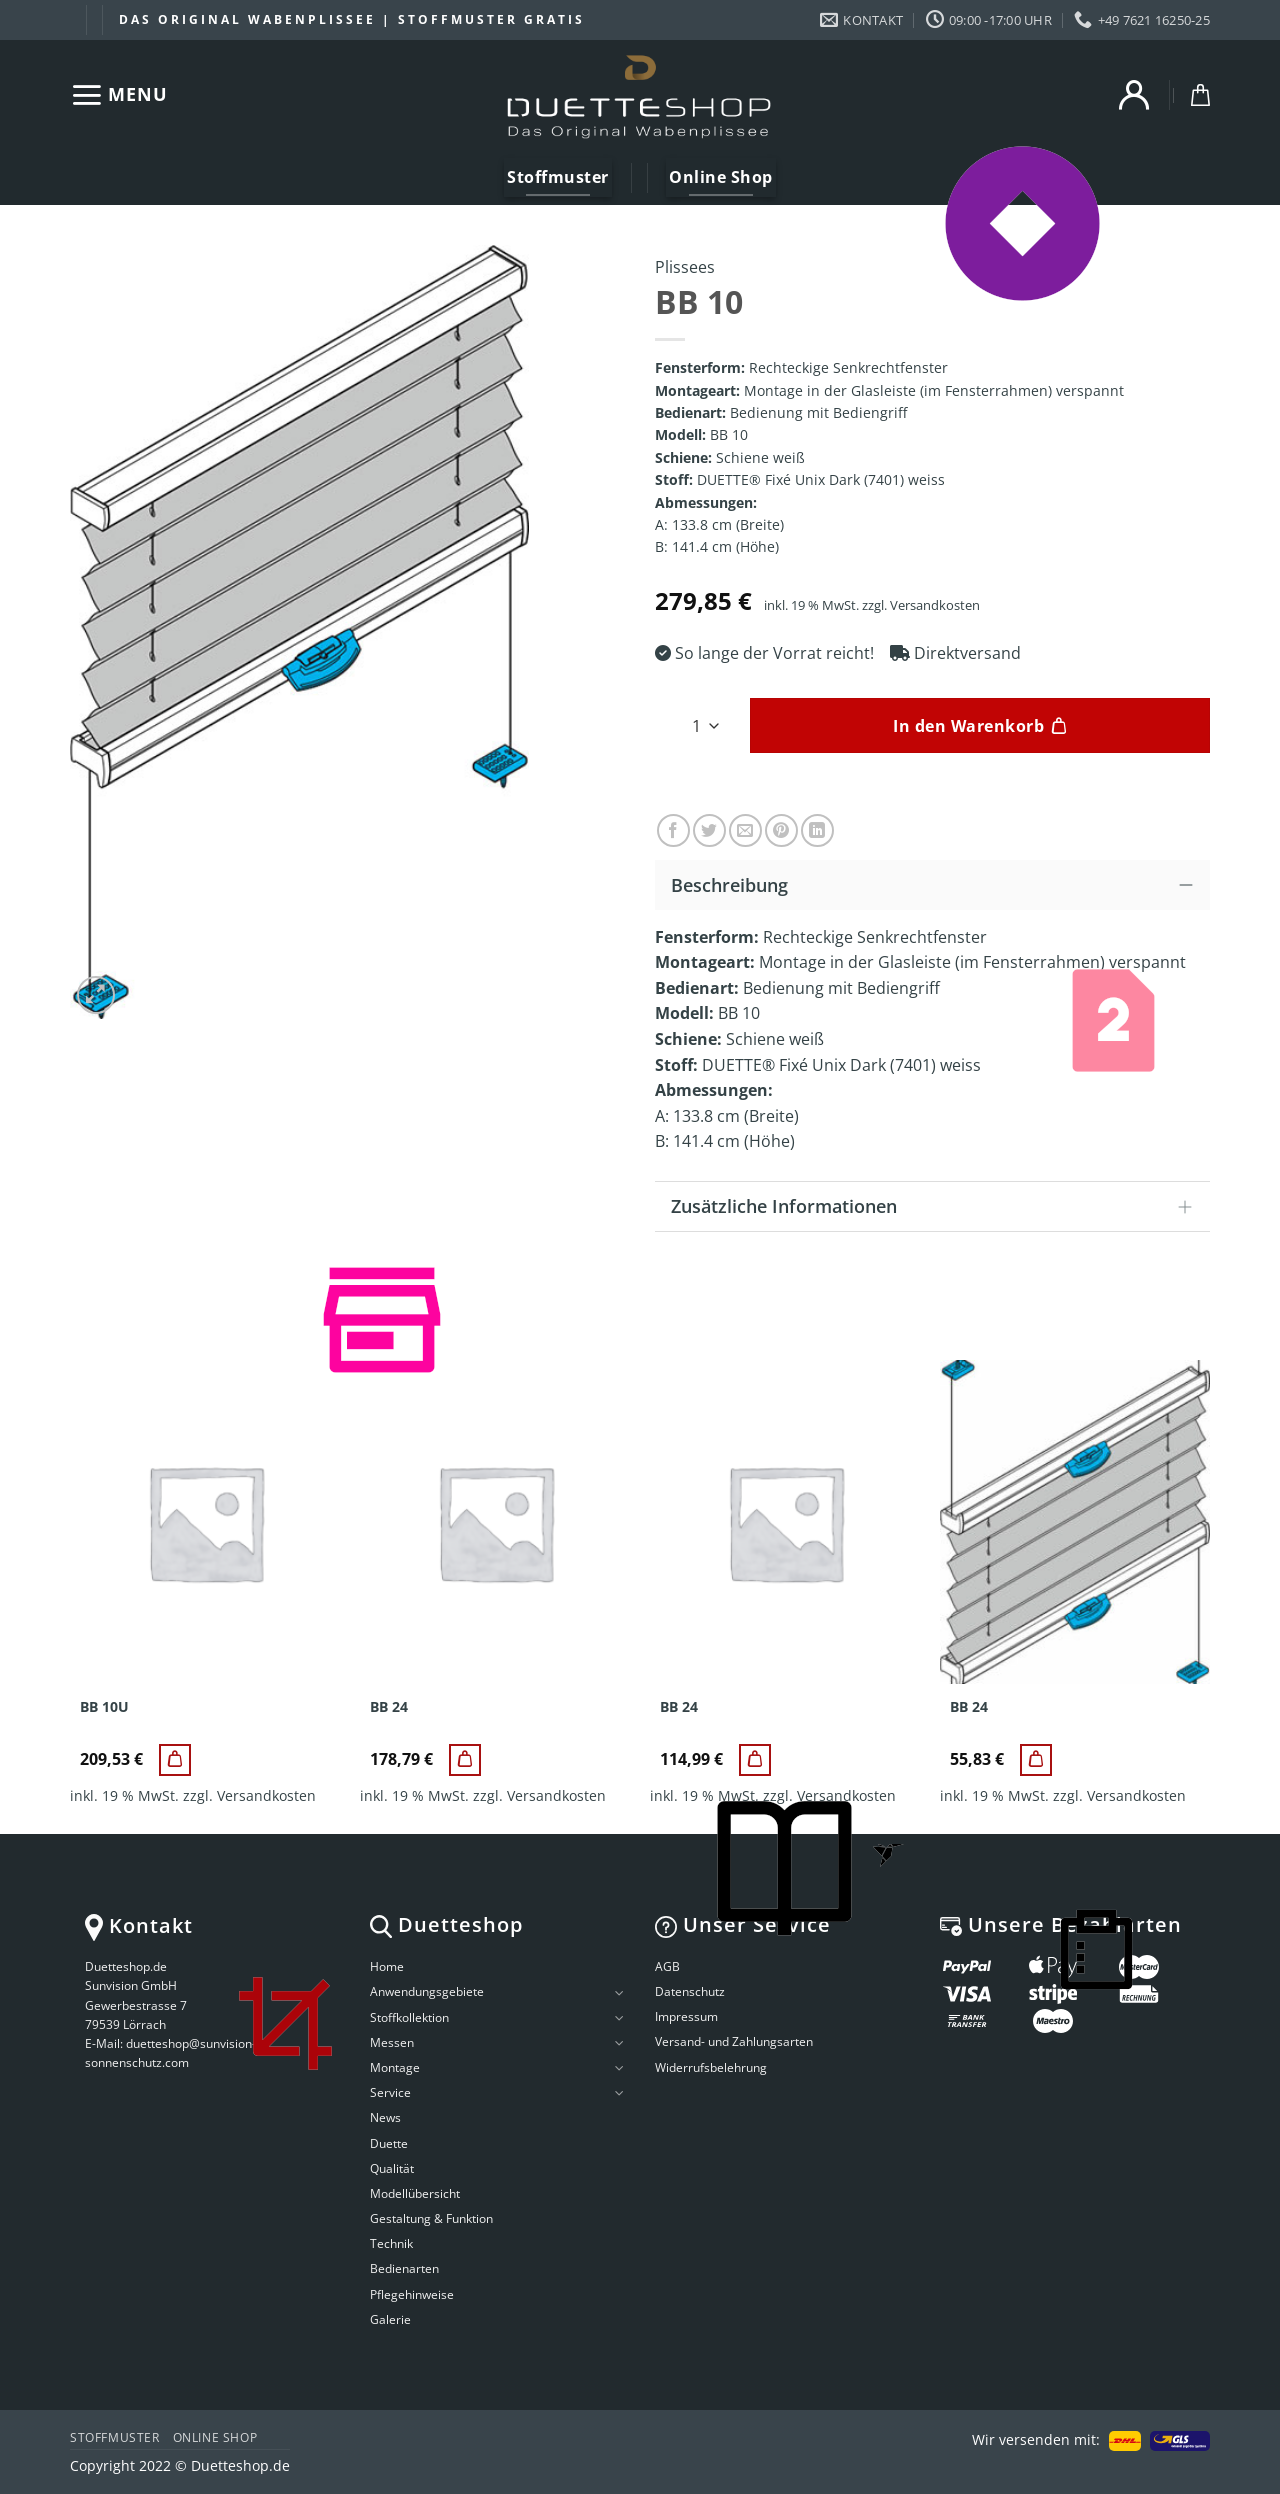 The width and height of the screenshot is (1280, 2494). I want to click on visit freelancer.com website, so click(888, 1855).